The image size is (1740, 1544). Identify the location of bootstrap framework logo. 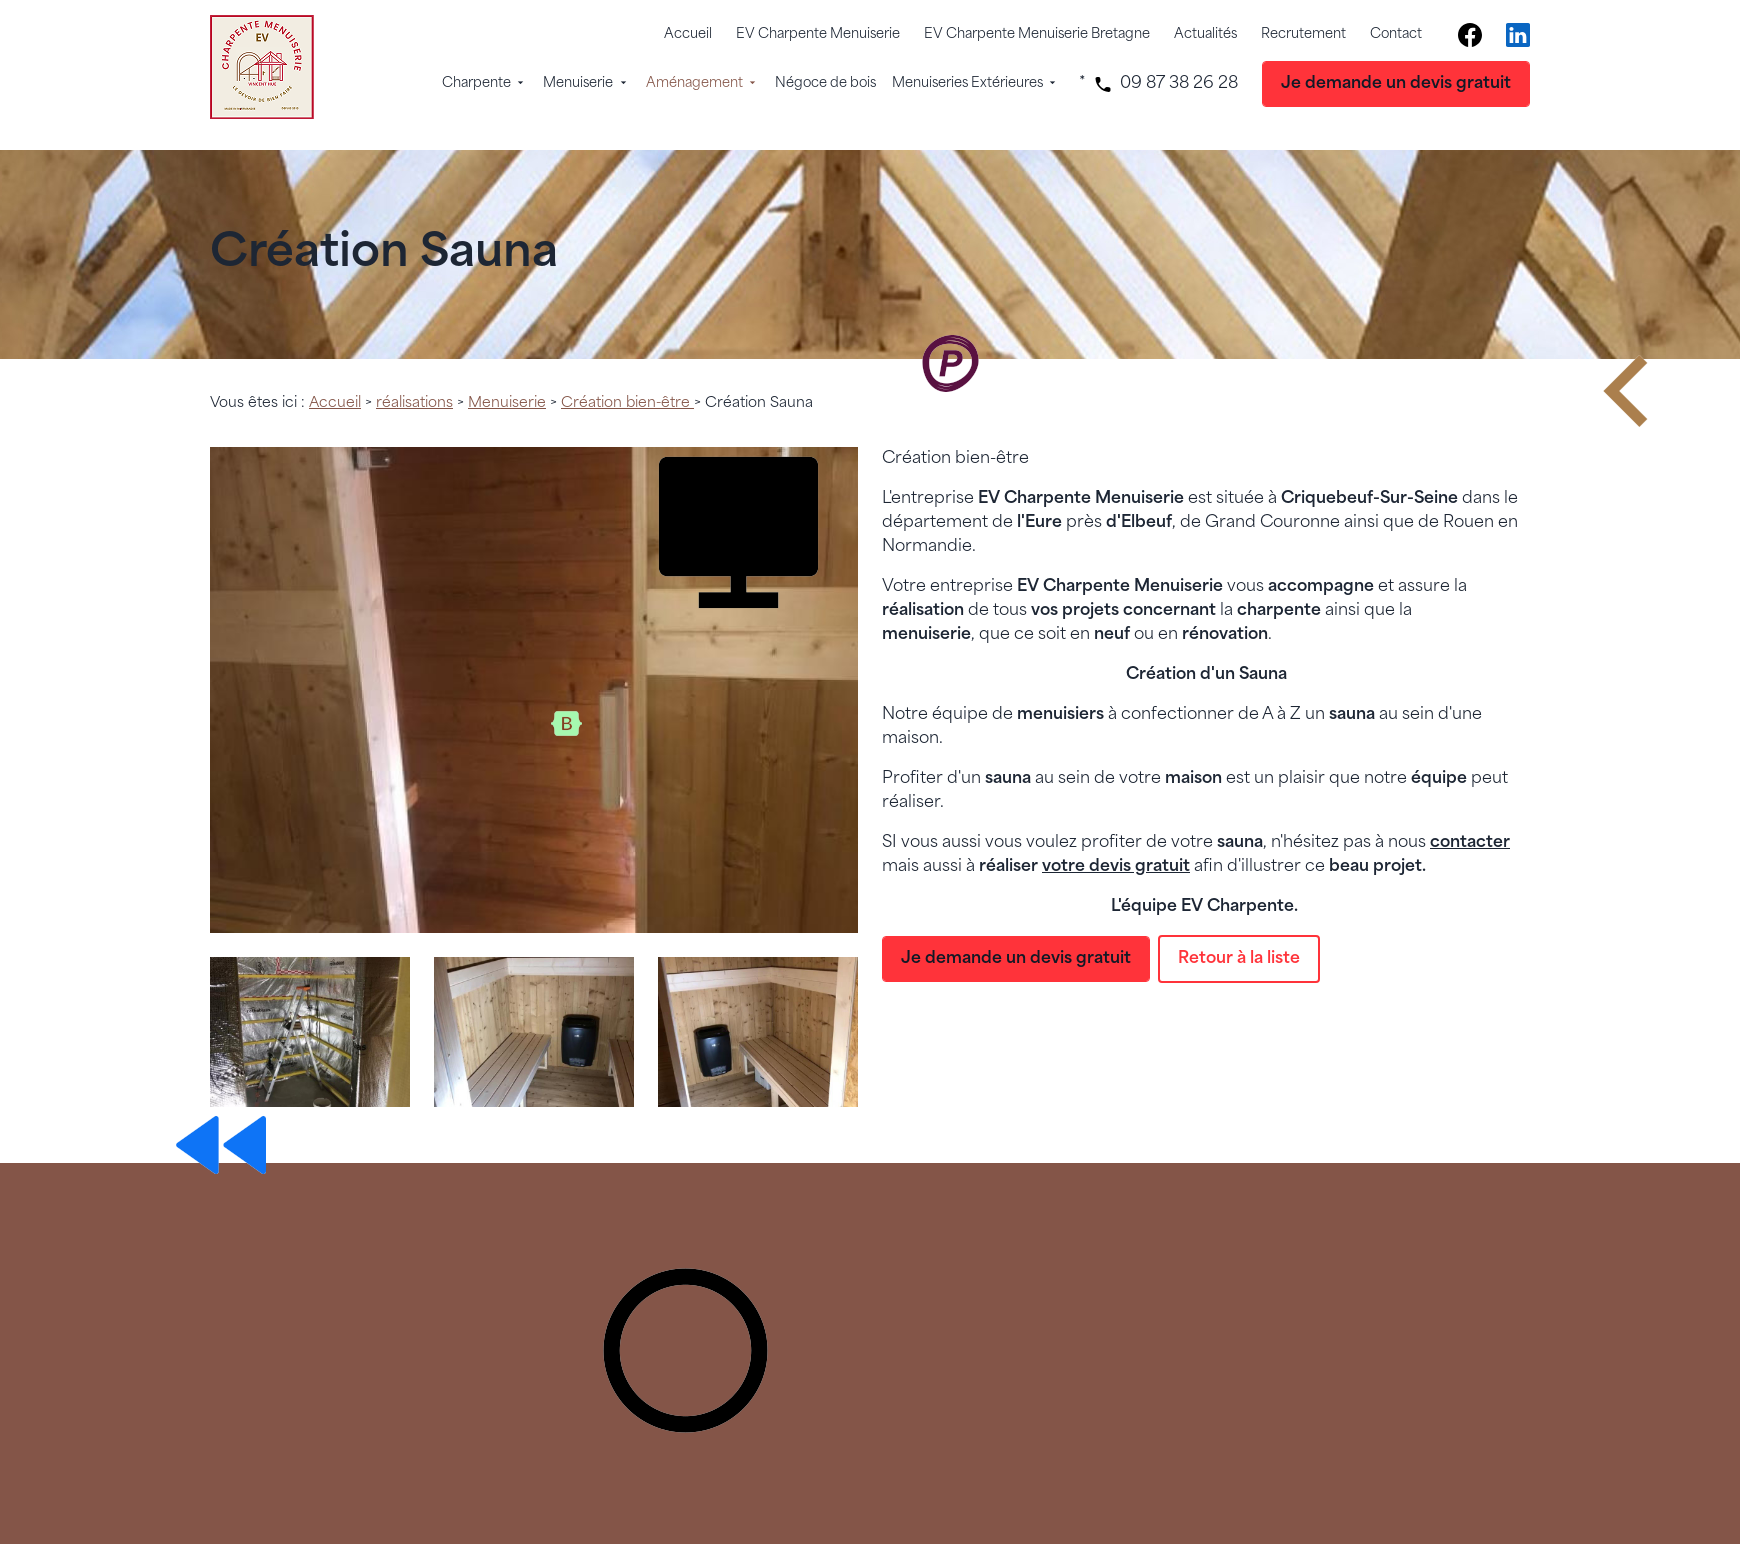
(566, 723).